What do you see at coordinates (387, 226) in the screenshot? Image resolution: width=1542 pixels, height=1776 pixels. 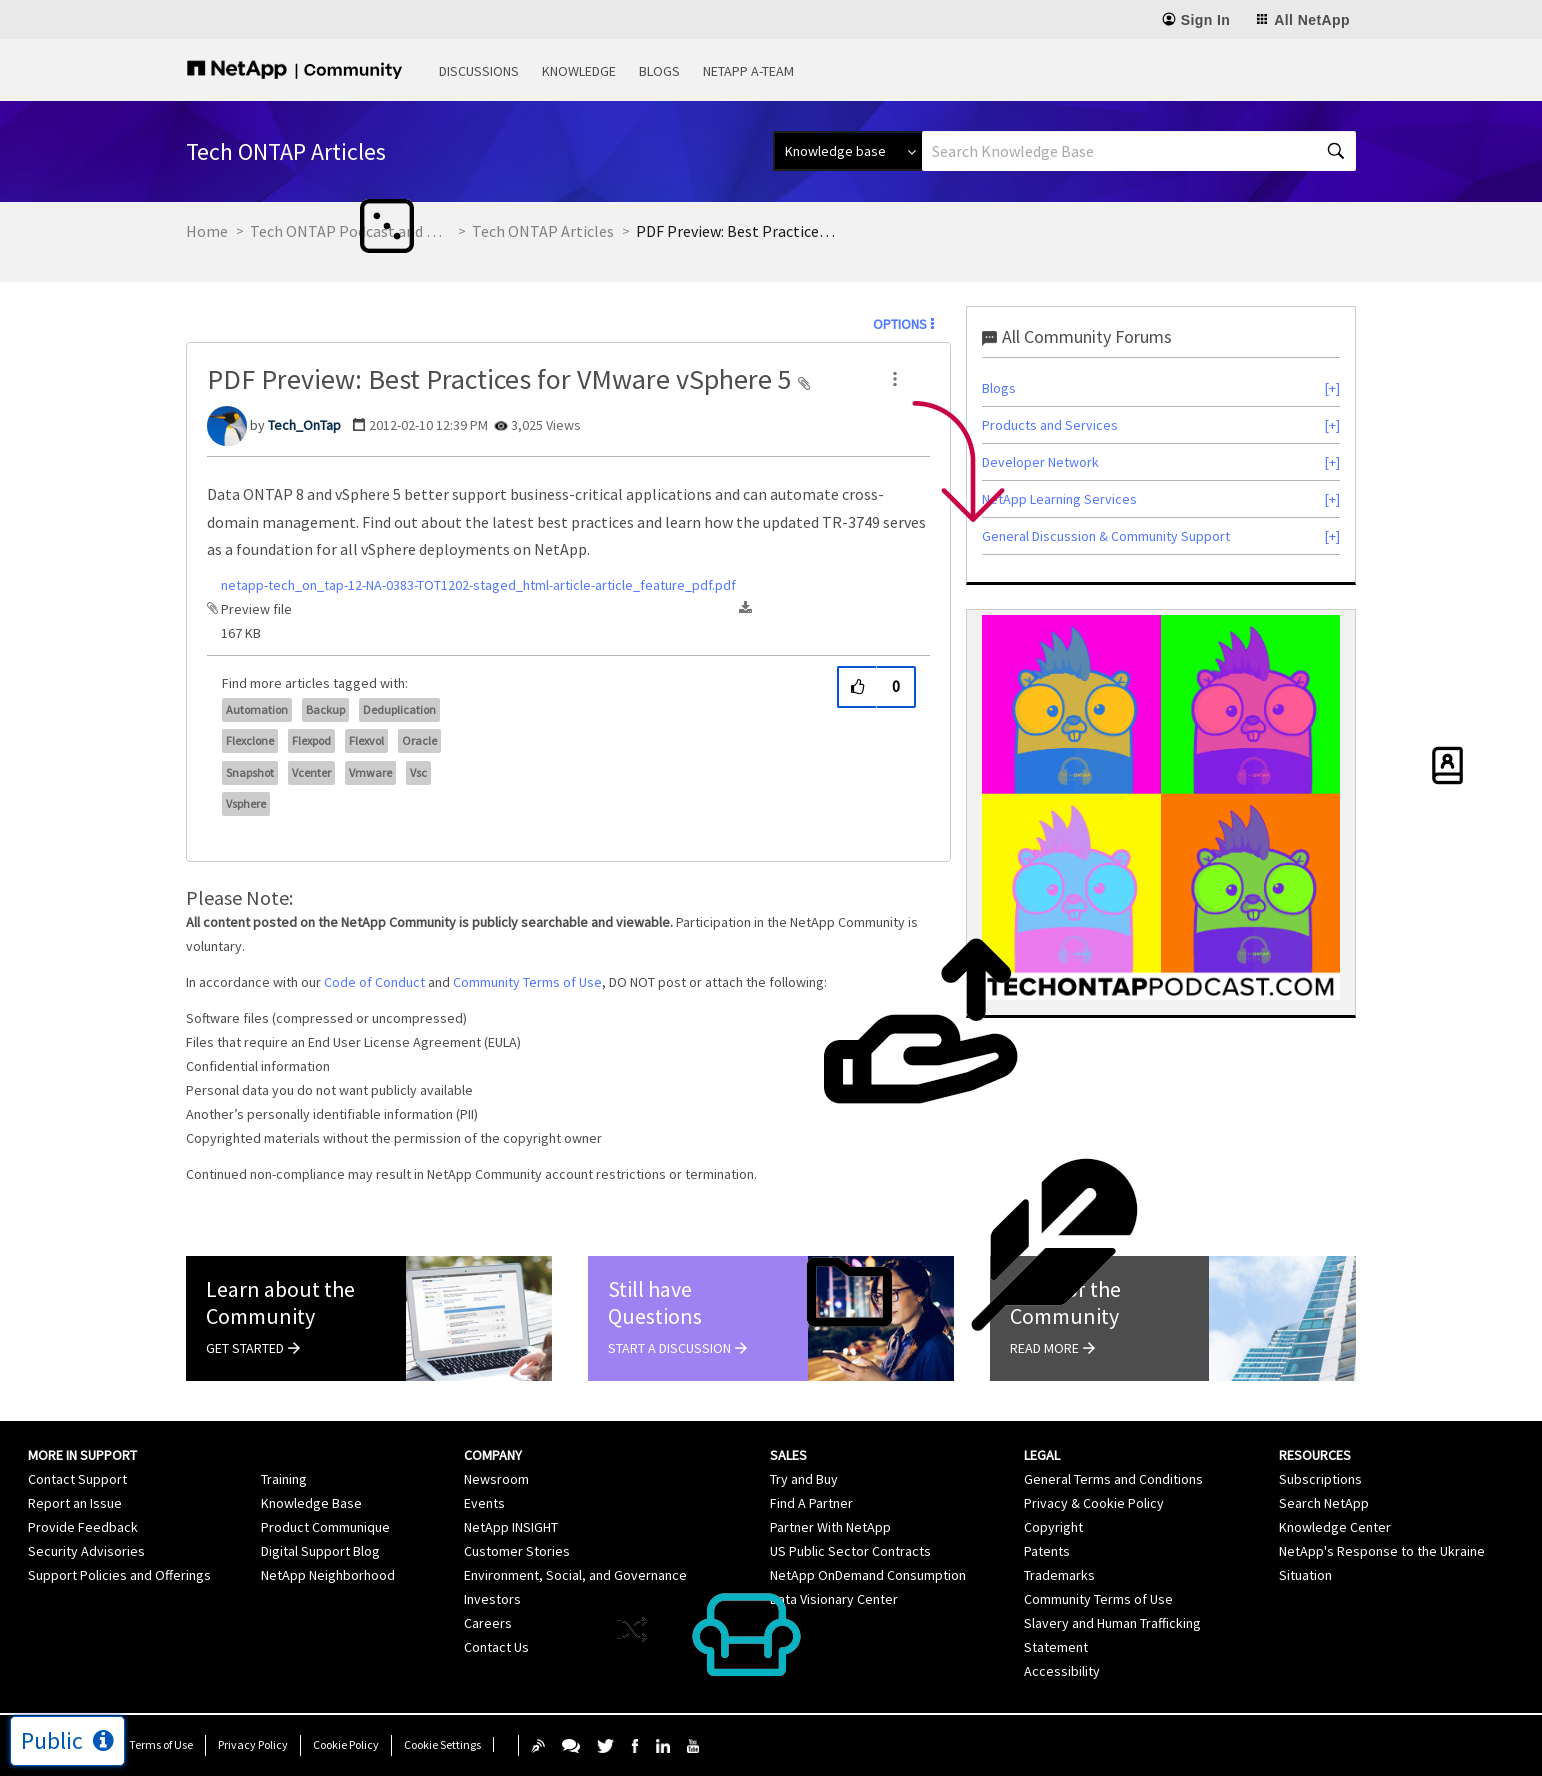 I see `randomize or shuffle content` at bounding box center [387, 226].